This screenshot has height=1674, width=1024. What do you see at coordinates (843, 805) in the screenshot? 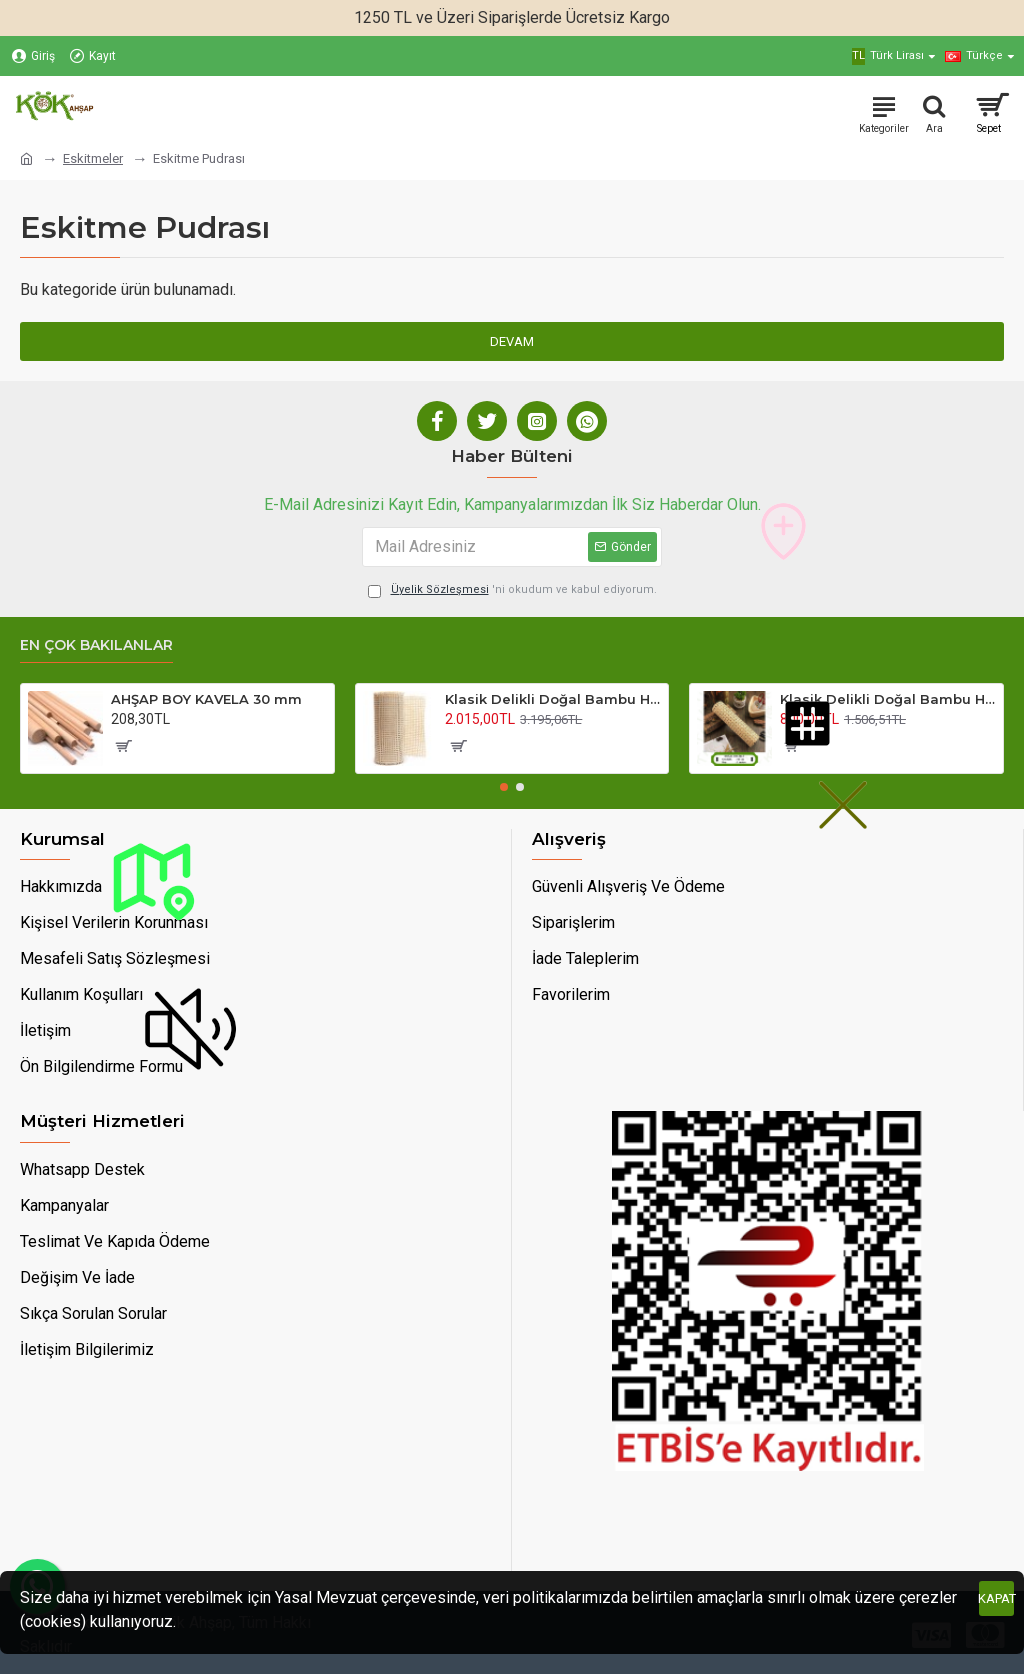
I see `close or dismiss a dialog` at bounding box center [843, 805].